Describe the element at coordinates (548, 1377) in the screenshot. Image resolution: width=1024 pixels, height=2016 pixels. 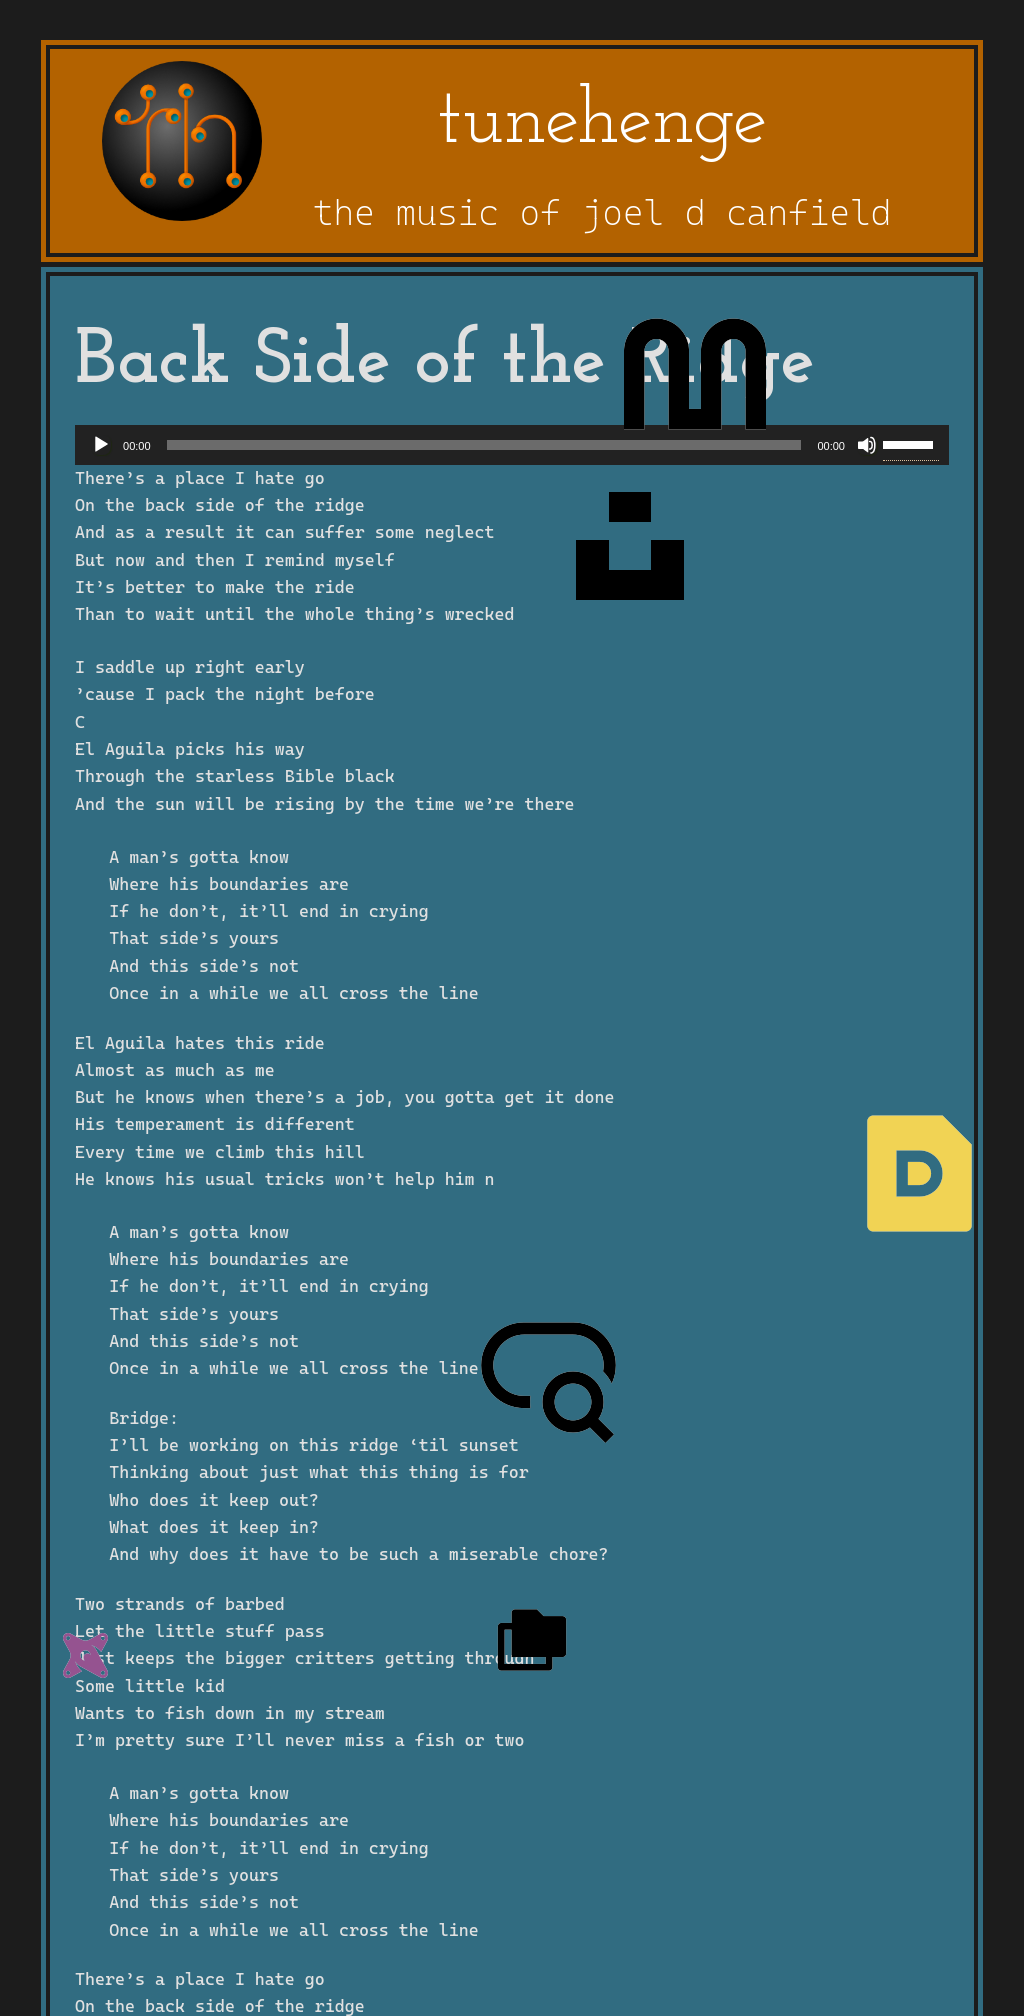
I see `access search engine optimization tools` at that location.